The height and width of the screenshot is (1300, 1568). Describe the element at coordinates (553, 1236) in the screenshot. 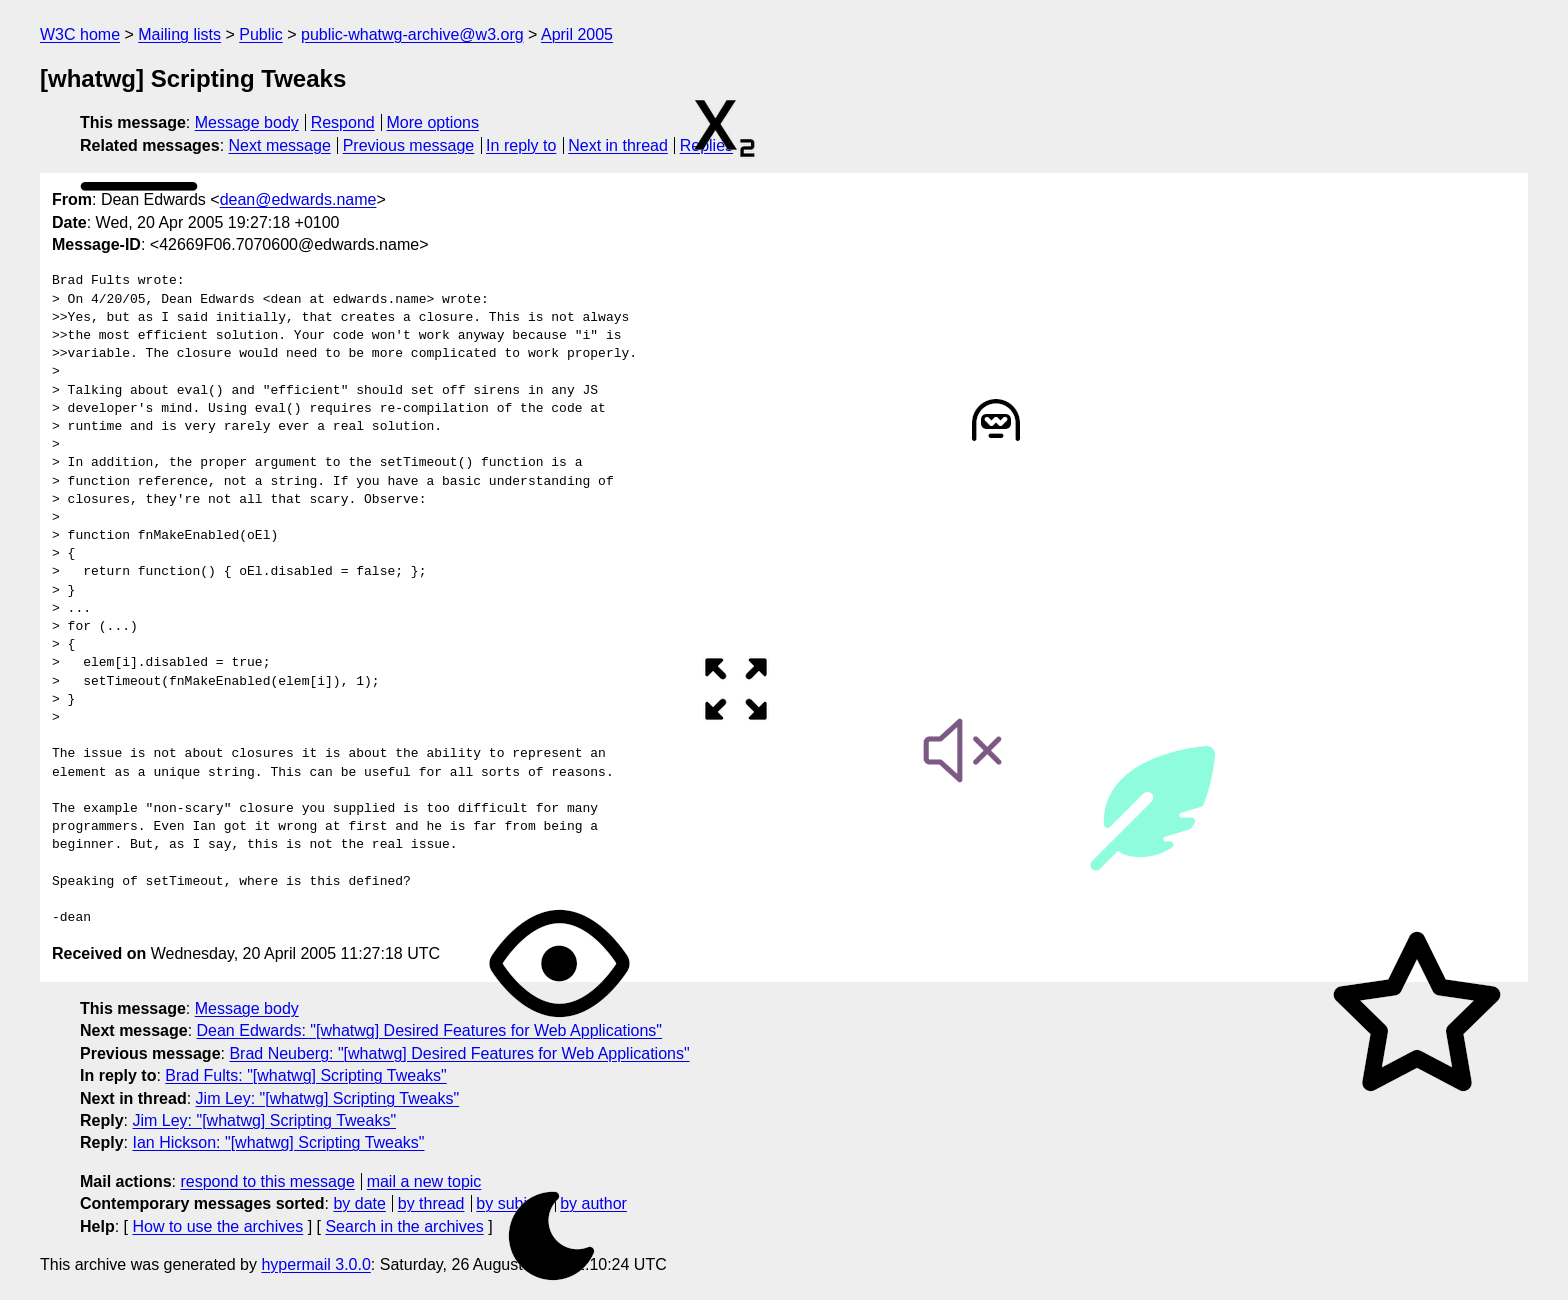

I see `enable dark mode` at that location.